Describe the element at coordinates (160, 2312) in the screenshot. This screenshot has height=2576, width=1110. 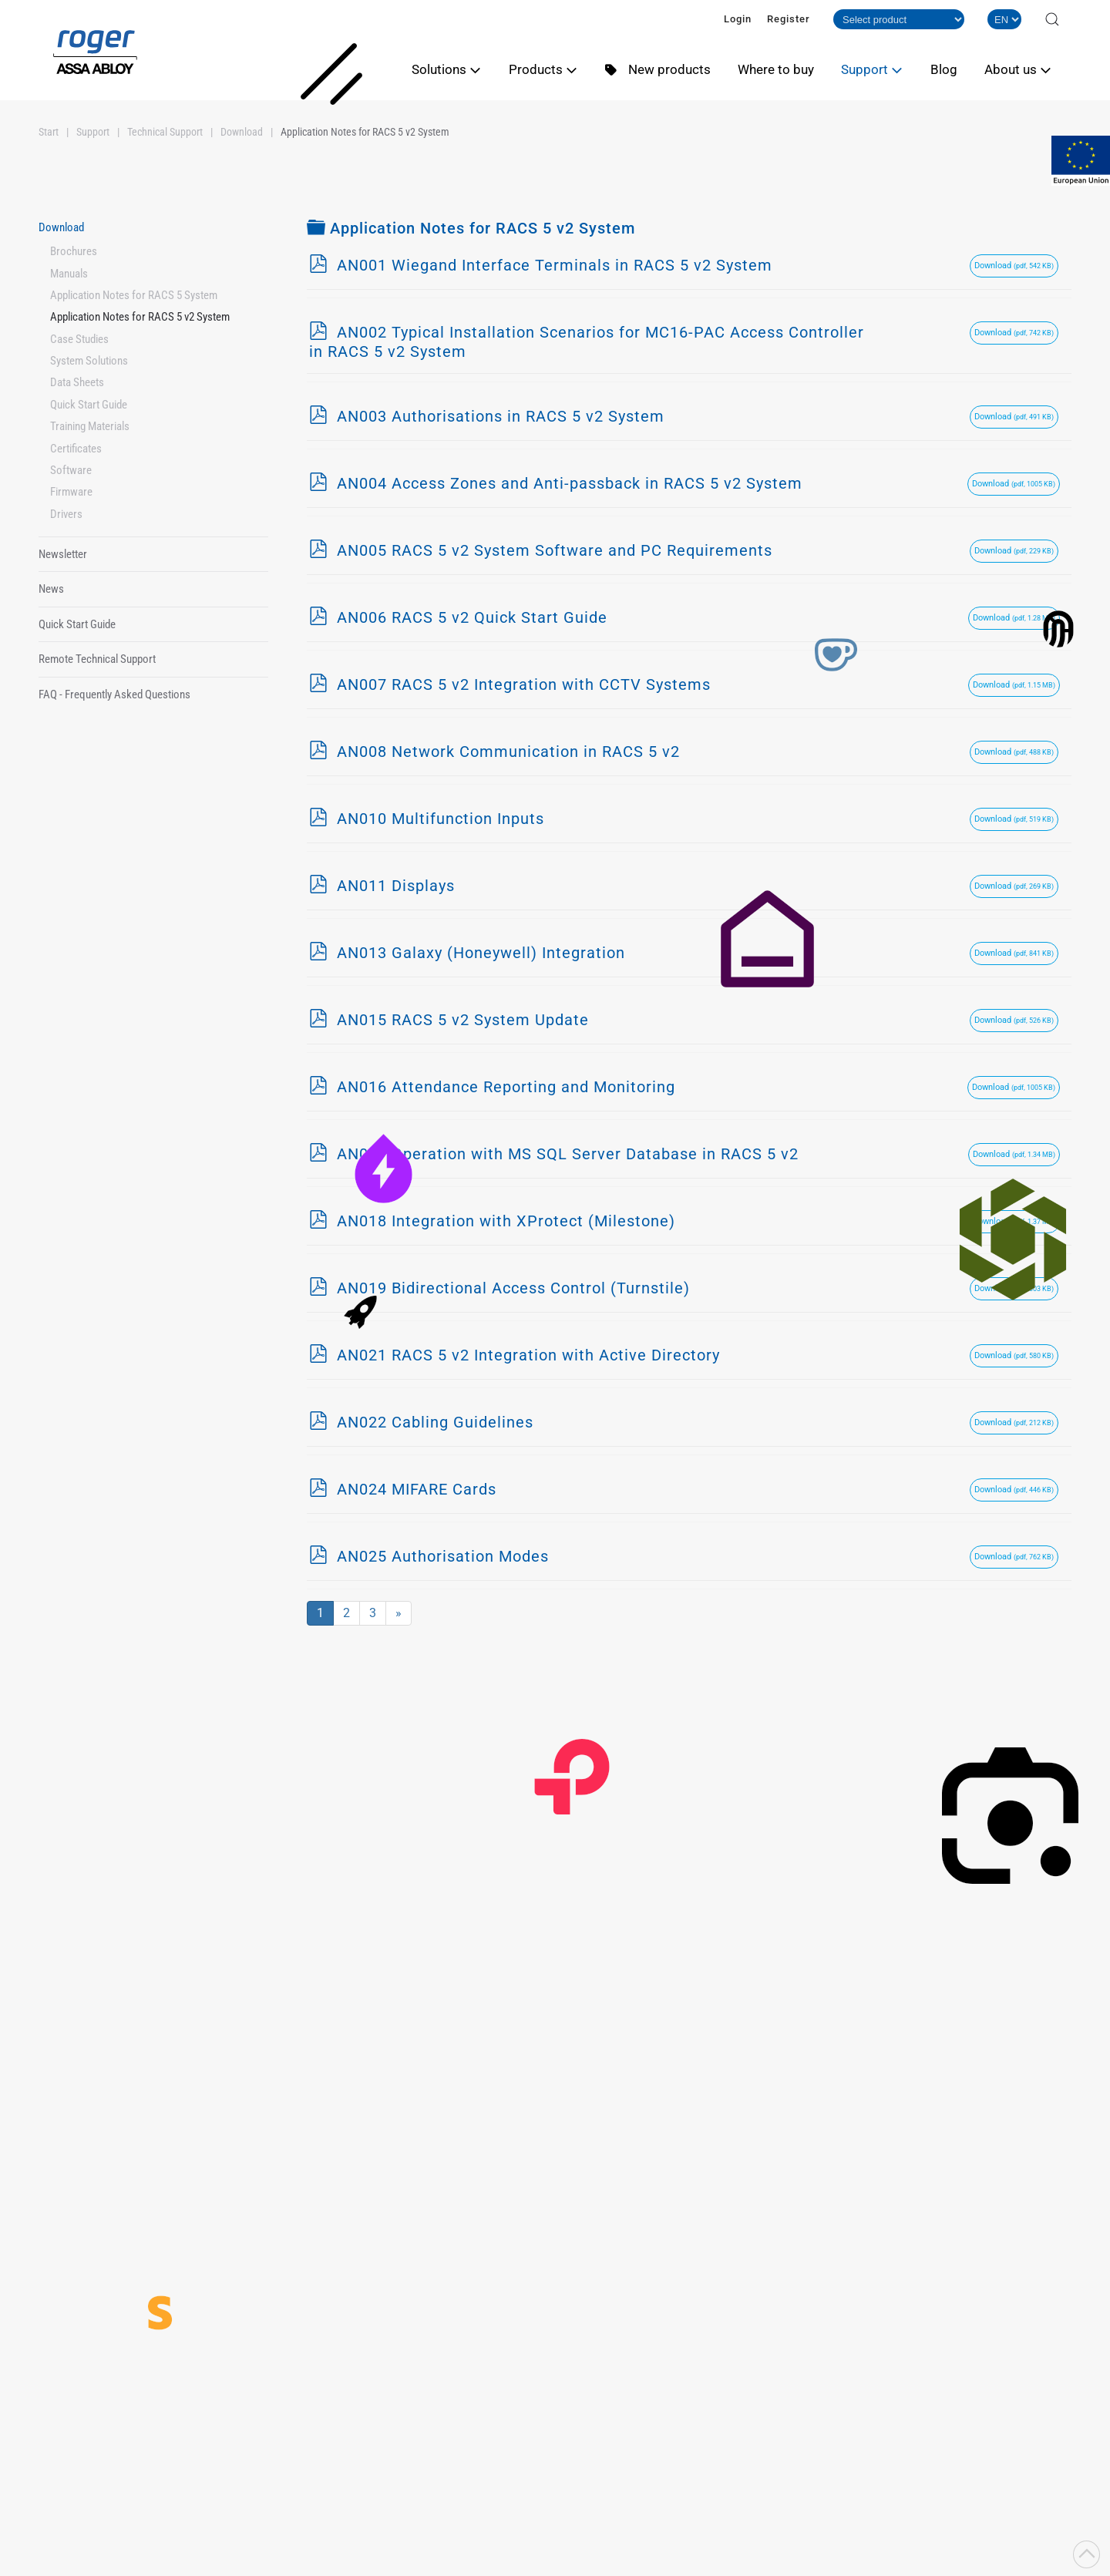
I see `stripe payment integration` at that location.